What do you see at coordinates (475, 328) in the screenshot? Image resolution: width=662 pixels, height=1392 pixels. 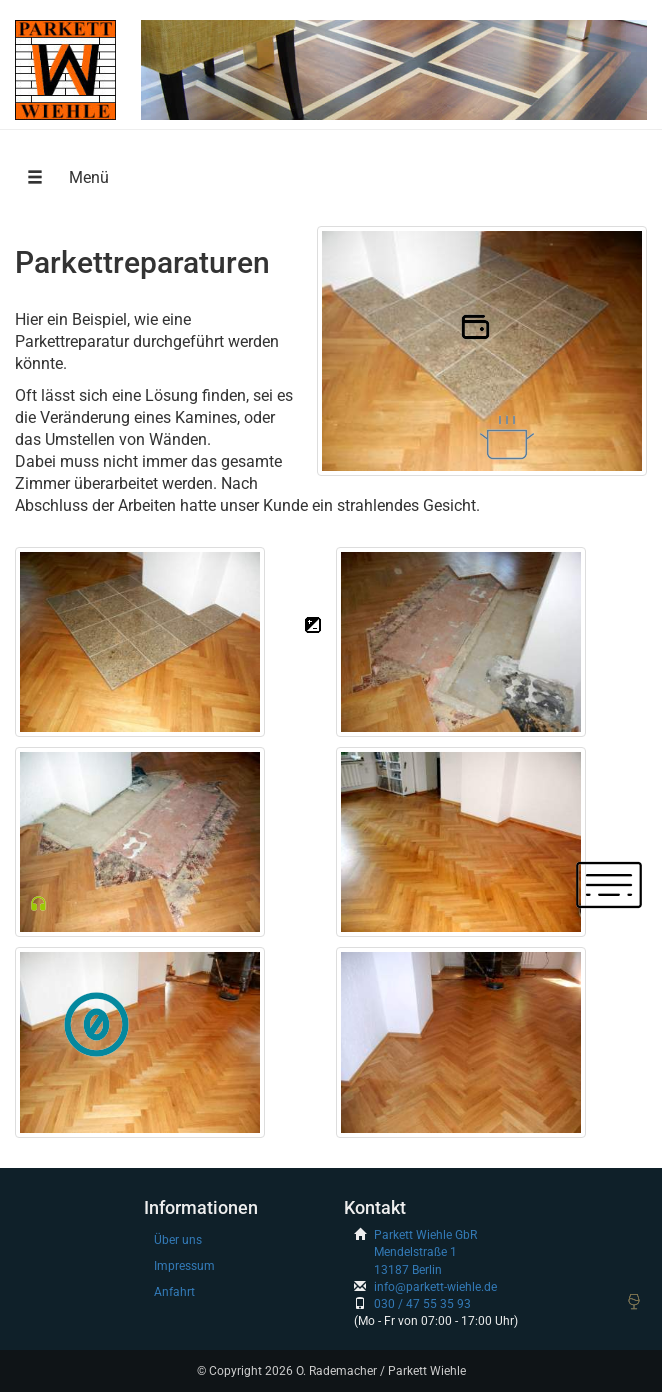 I see `access your wallet or payment methods` at bounding box center [475, 328].